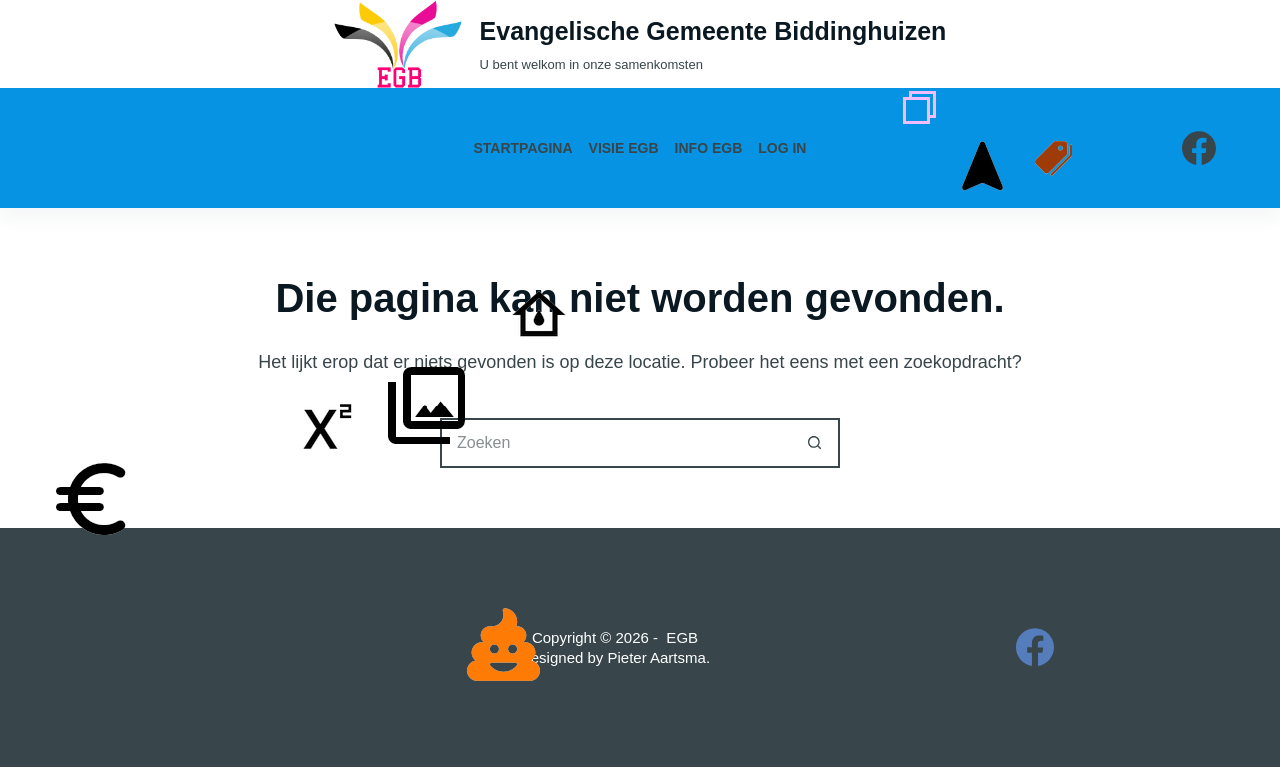 The height and width of the screenshot is (767, 1280). What do you see at coordinates (92, 499) in the screenshot?
I see `view pricing in euros` at bounding box center [92, 499].